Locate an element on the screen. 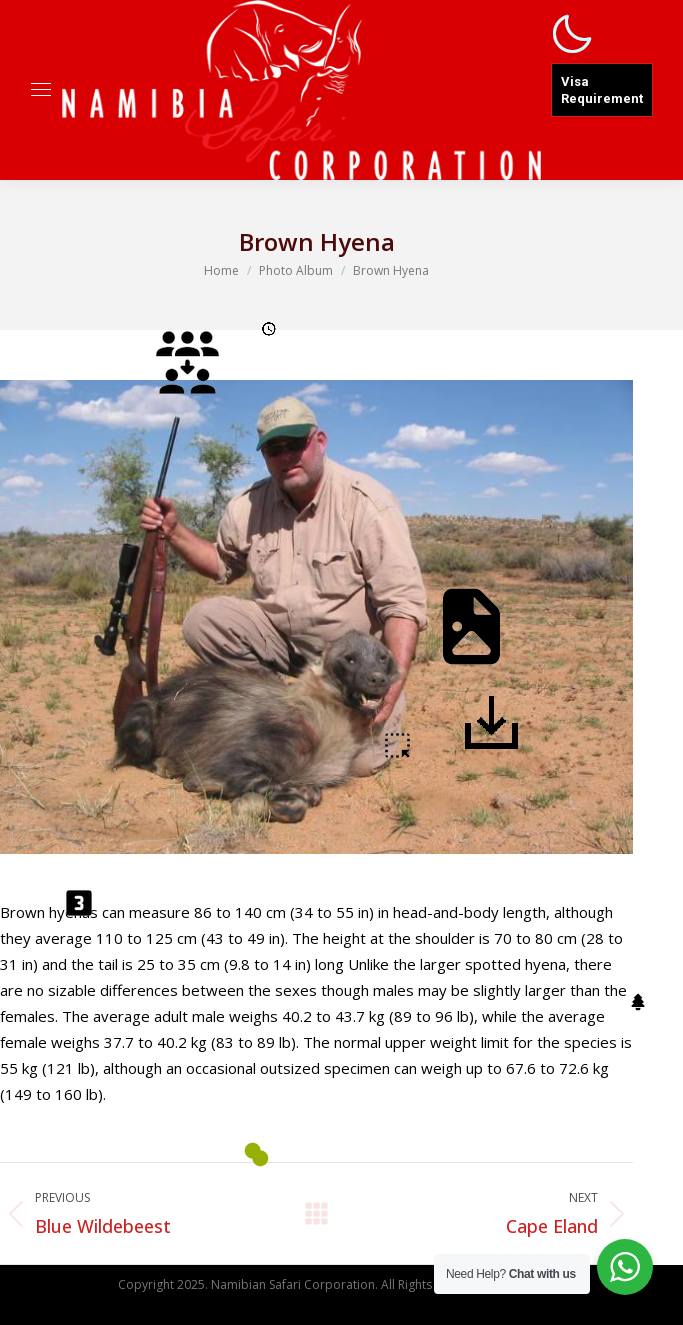 The image size is (683, 1325). download file to device is located at coordinates (491, 722).